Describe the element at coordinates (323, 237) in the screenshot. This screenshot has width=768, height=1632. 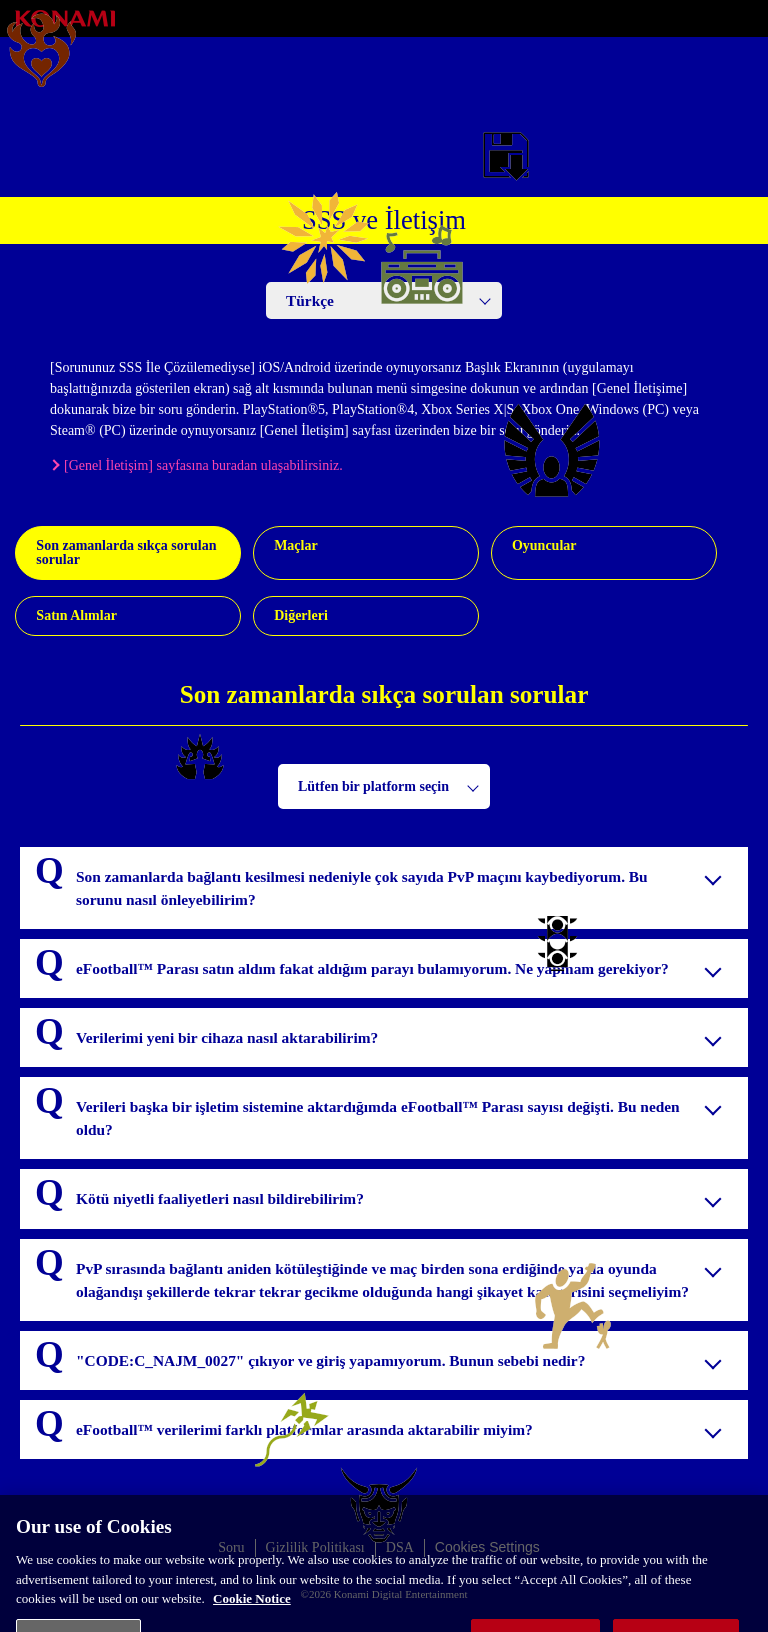
I see `shatter or break an object` at that location.